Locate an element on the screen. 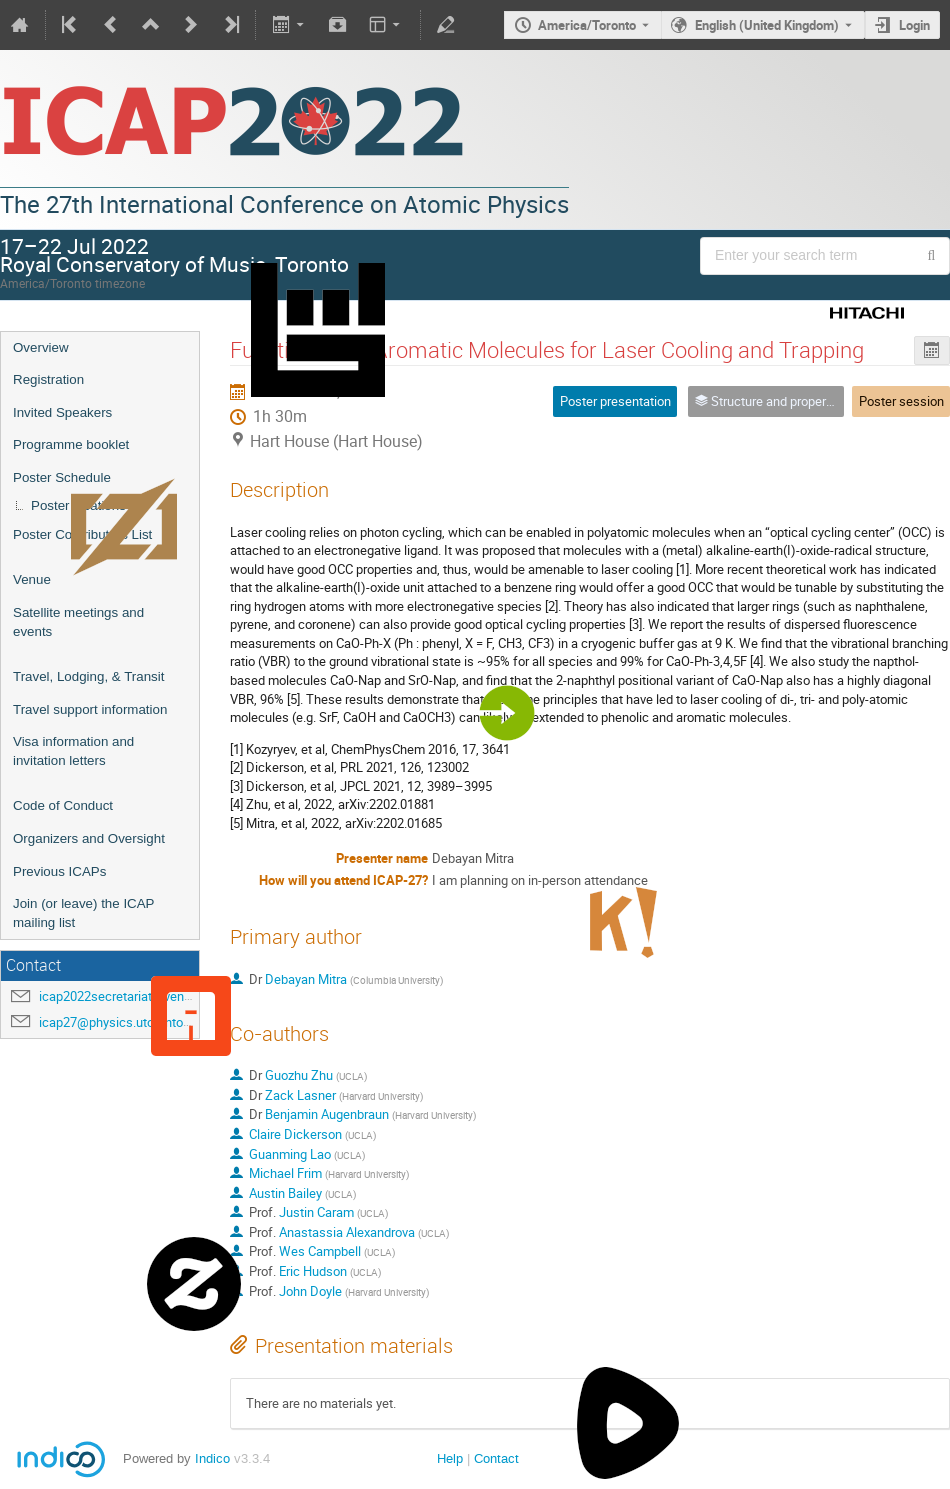 The width and height of the screenshot is (950, 1489). open the Rumble app is located at coordinates (628, 1423).